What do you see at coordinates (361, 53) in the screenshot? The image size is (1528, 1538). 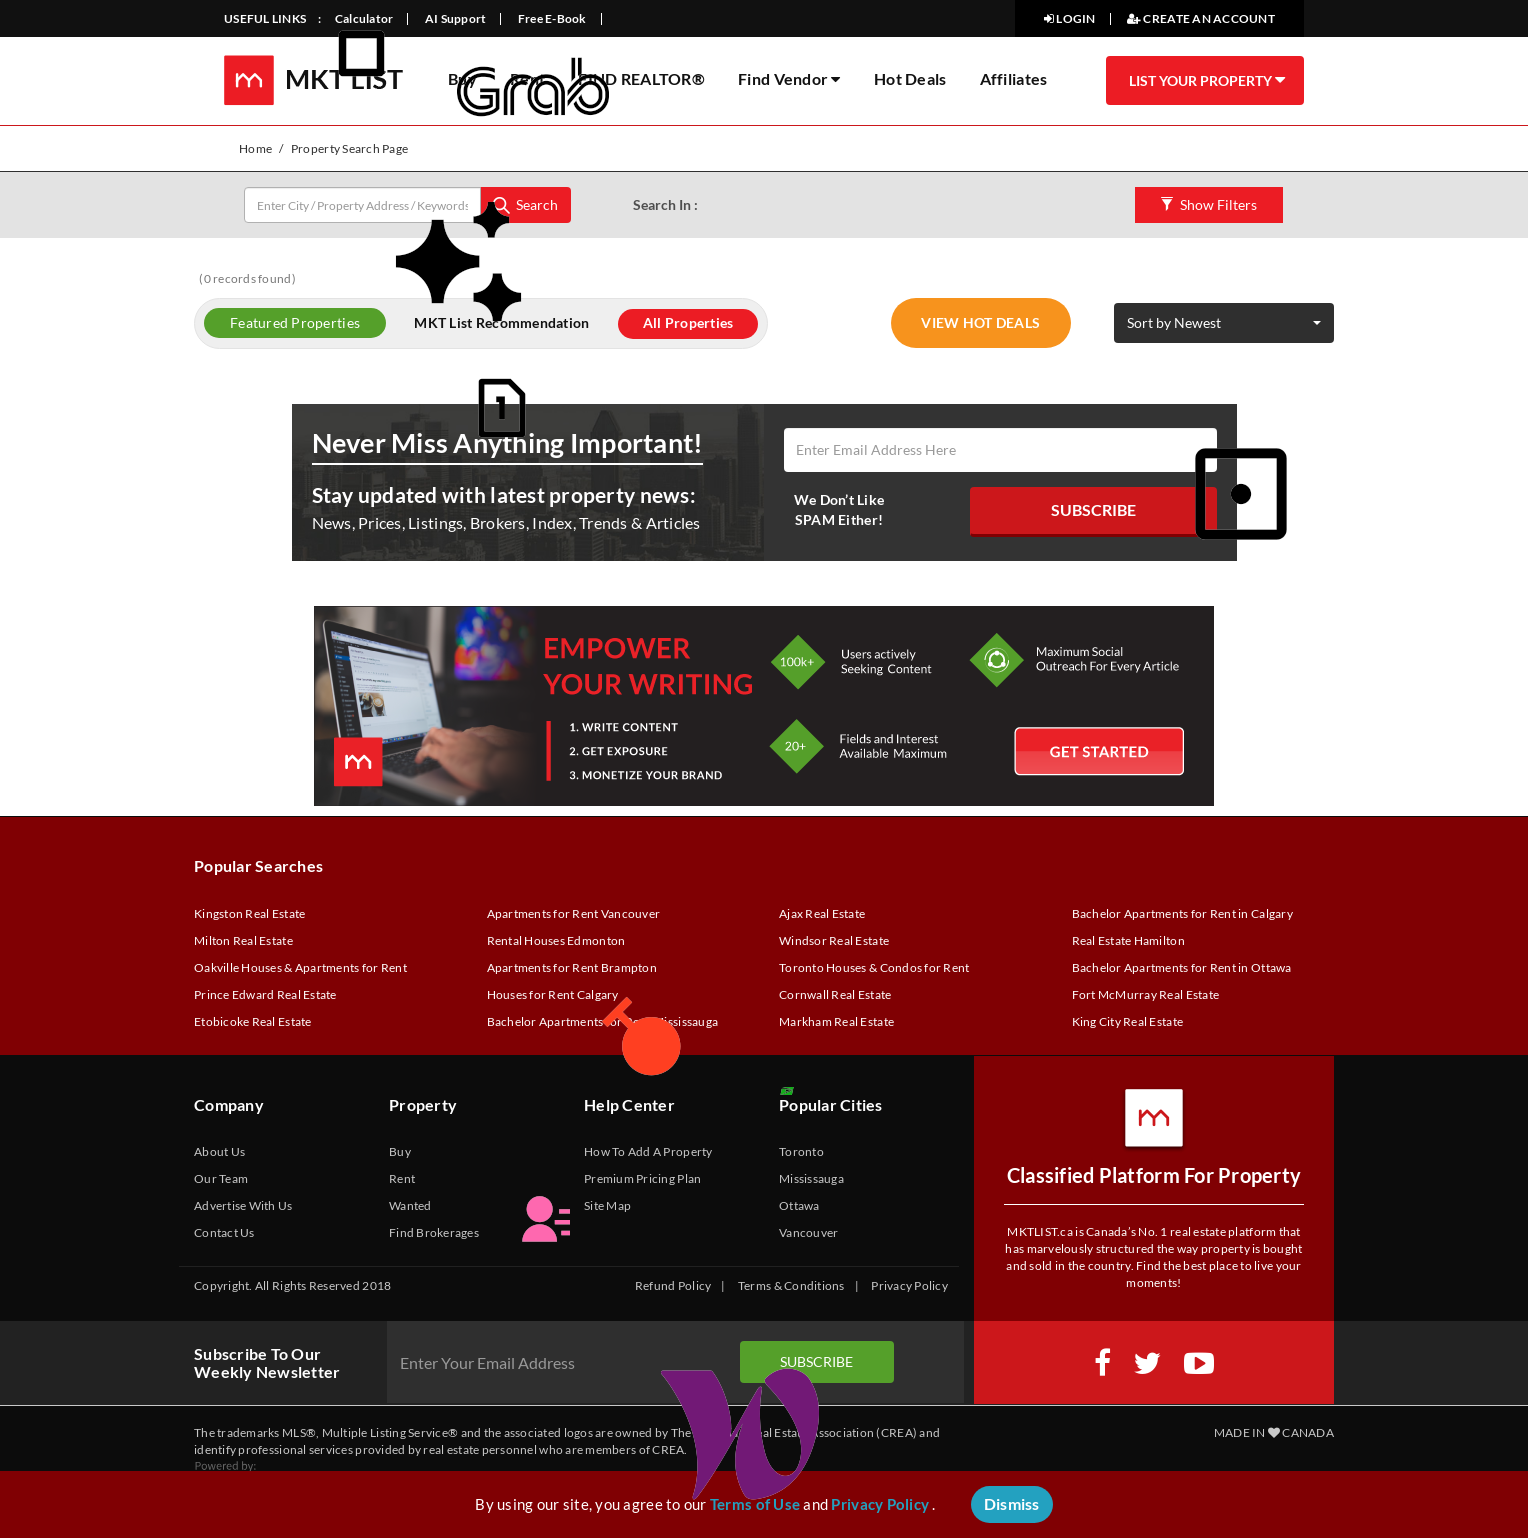 I see `stop media playback` at bounding box center [361, 53].